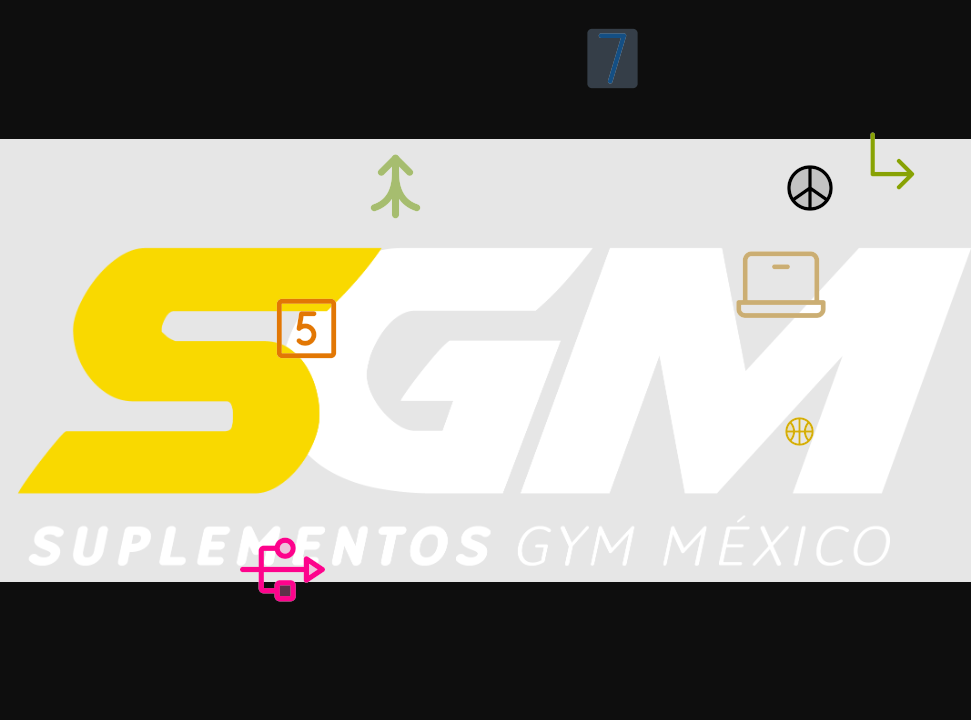 The width and height of the screenshot is (971, 720). I want to click on access sports or basketball-related content, so click(799, 431).